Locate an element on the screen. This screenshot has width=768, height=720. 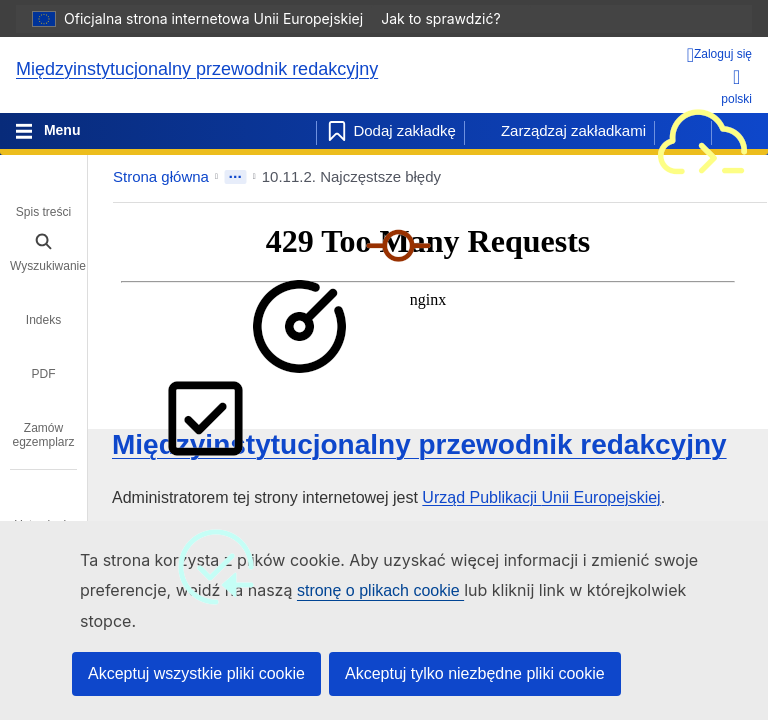
indicates a tracked issue has been closed and completed is located at coordinates (216, 567).